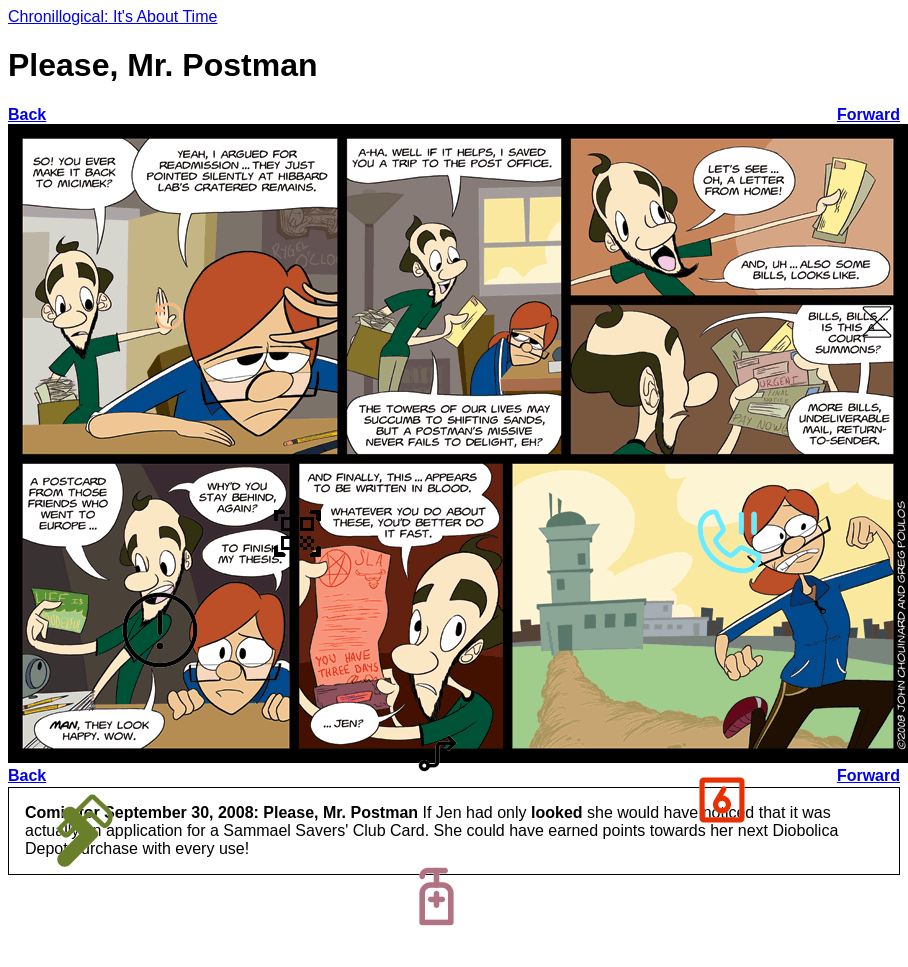 Image resolution: width=908 pixels, height=967 pixels. I want to click on access hygiene or sanitation information, so click(436, 896).